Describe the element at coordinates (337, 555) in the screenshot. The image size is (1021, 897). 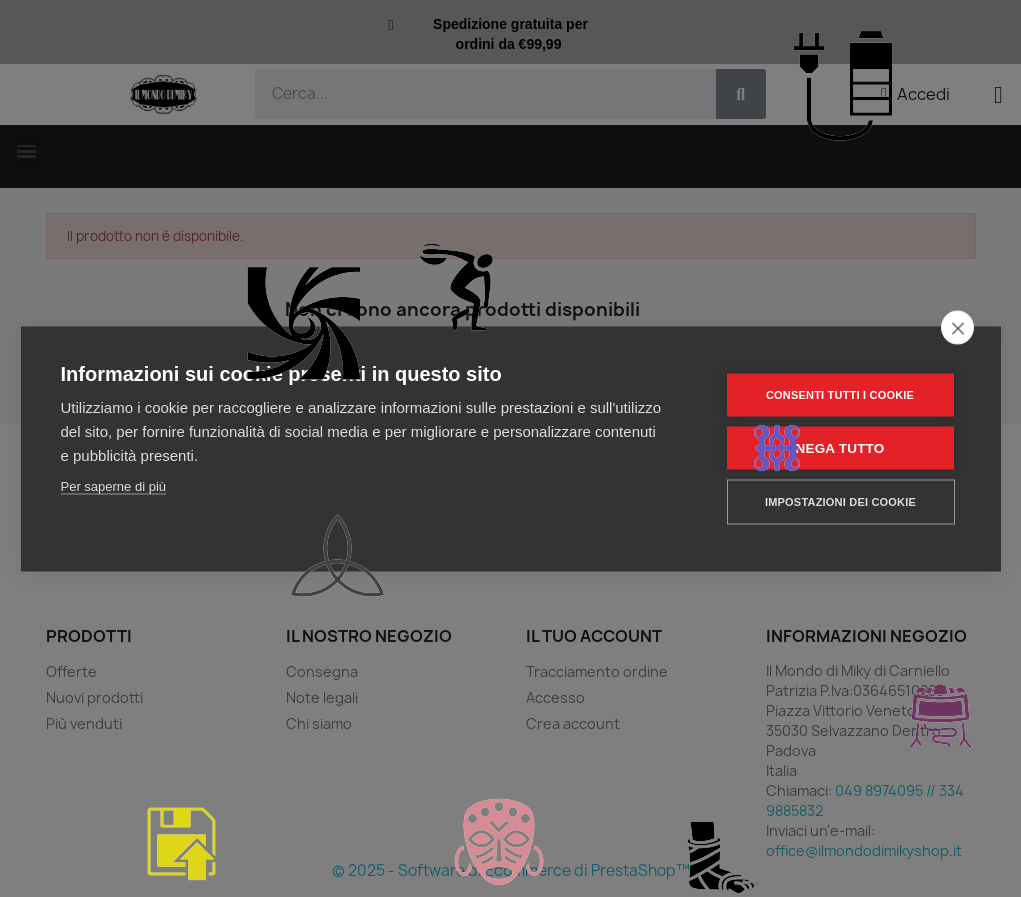
I see `celtic or trinity knot symbol` at that location.